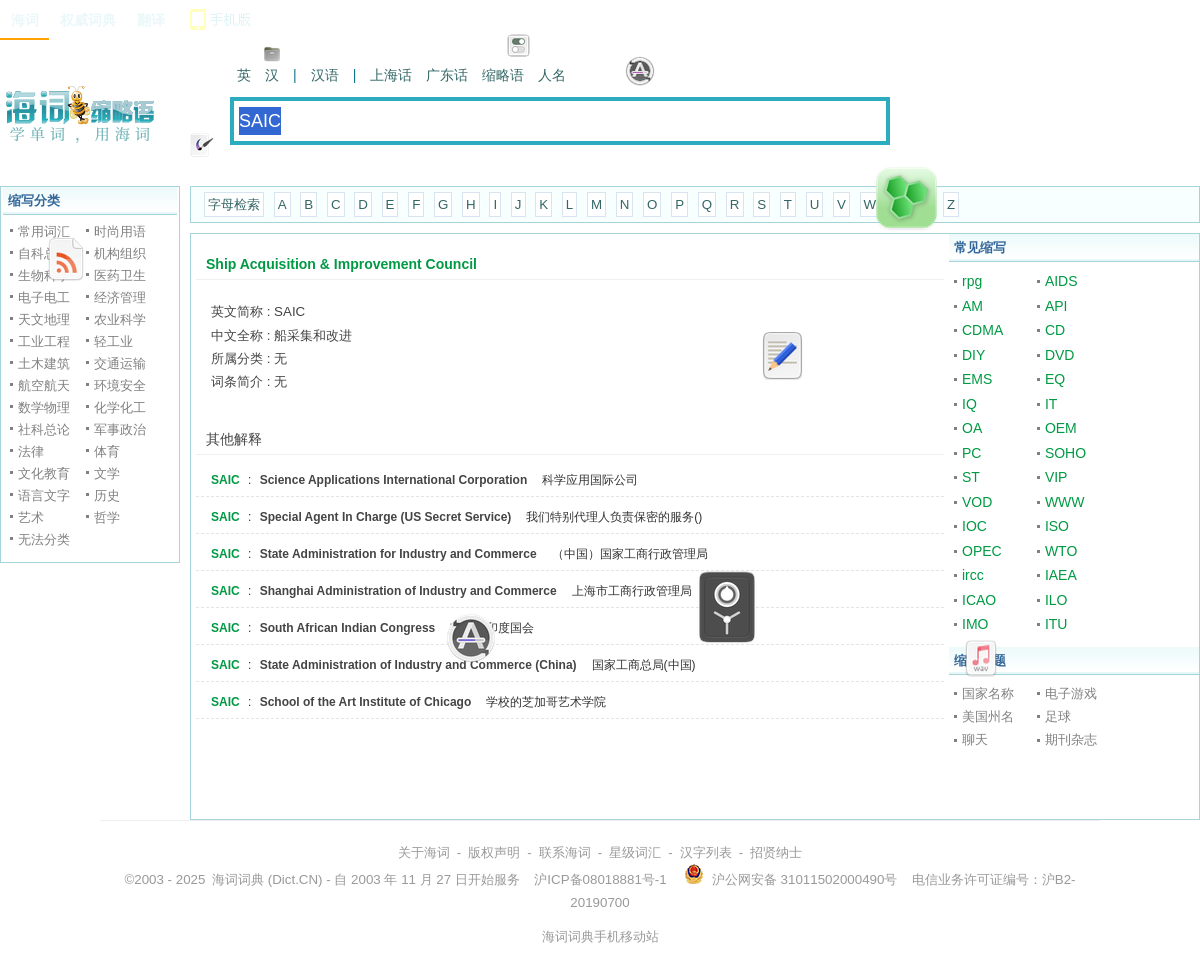 The width and height of the screenshot is (1200, 968). I want to click on audio file in wav format, so click(981, 658).